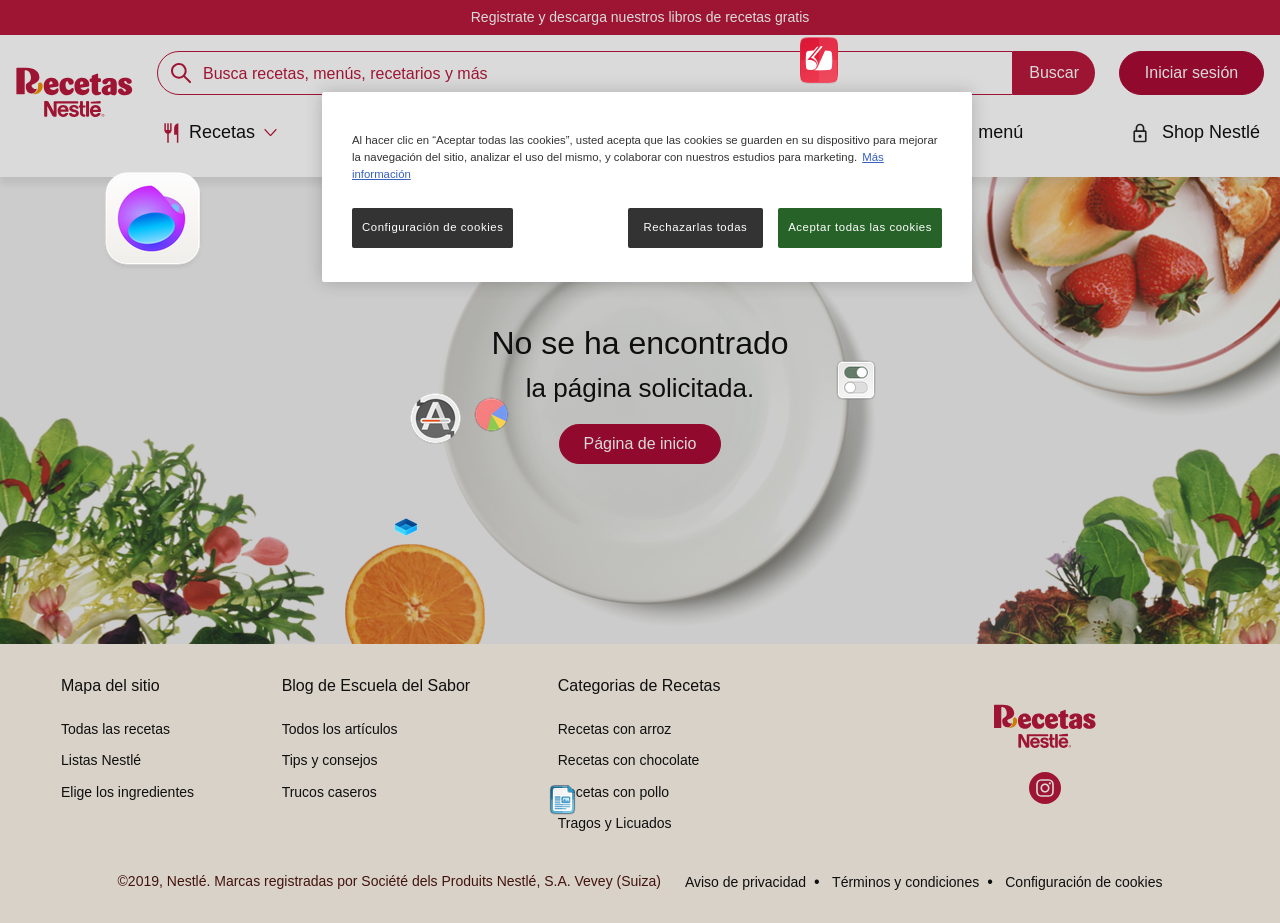 This screenshot has width=1280, height=923. I want to click on open windows sandbox application, so click(406, 527).